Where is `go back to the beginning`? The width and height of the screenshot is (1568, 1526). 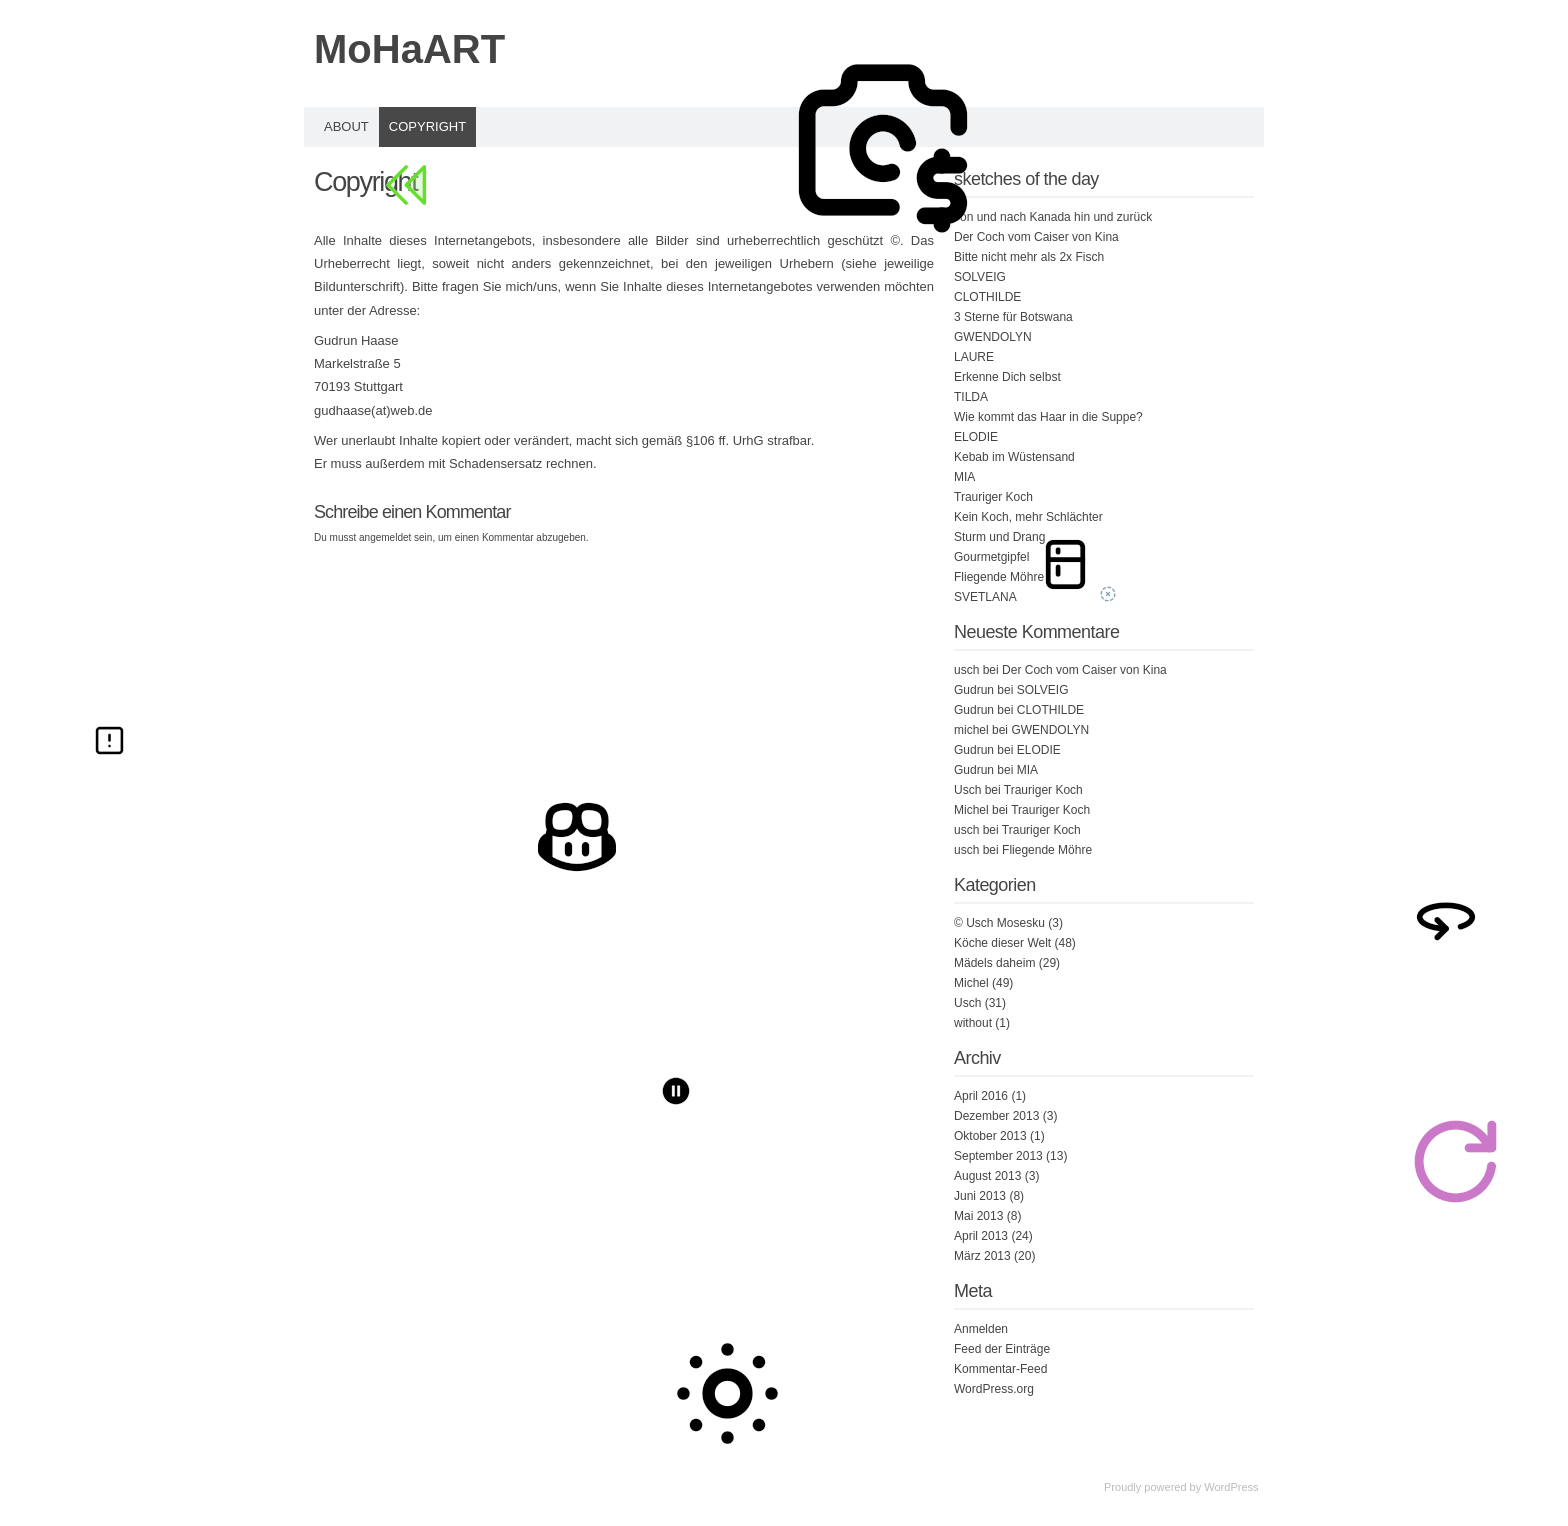
go back to the beginning is located at coordinates (408, 185).